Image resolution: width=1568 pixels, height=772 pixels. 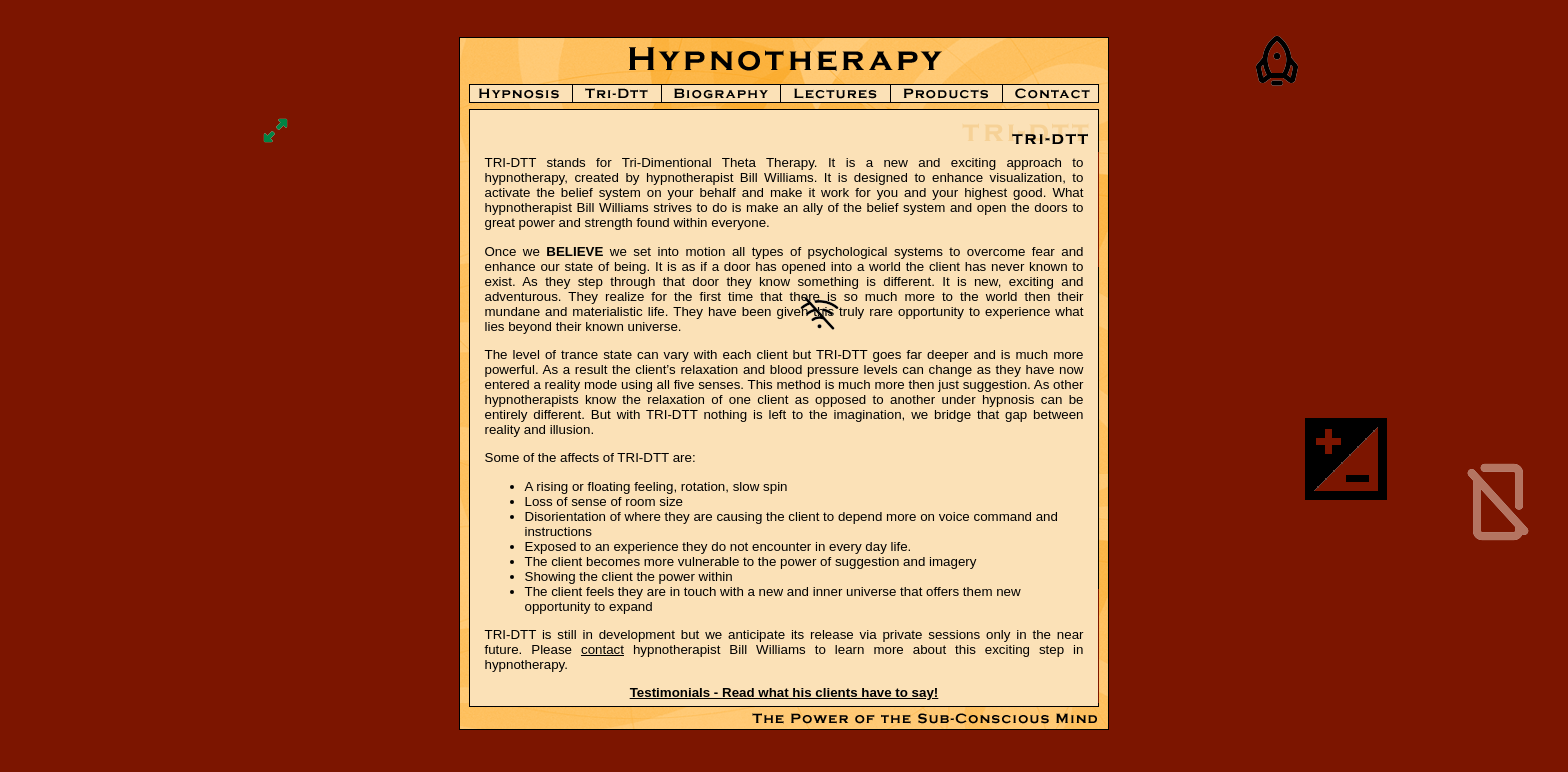 What do you see at coordinates (1346, 459) in the screenshot?
I see `adjust camera ISO sensitivity settings` at bounding box center [1346, 459].